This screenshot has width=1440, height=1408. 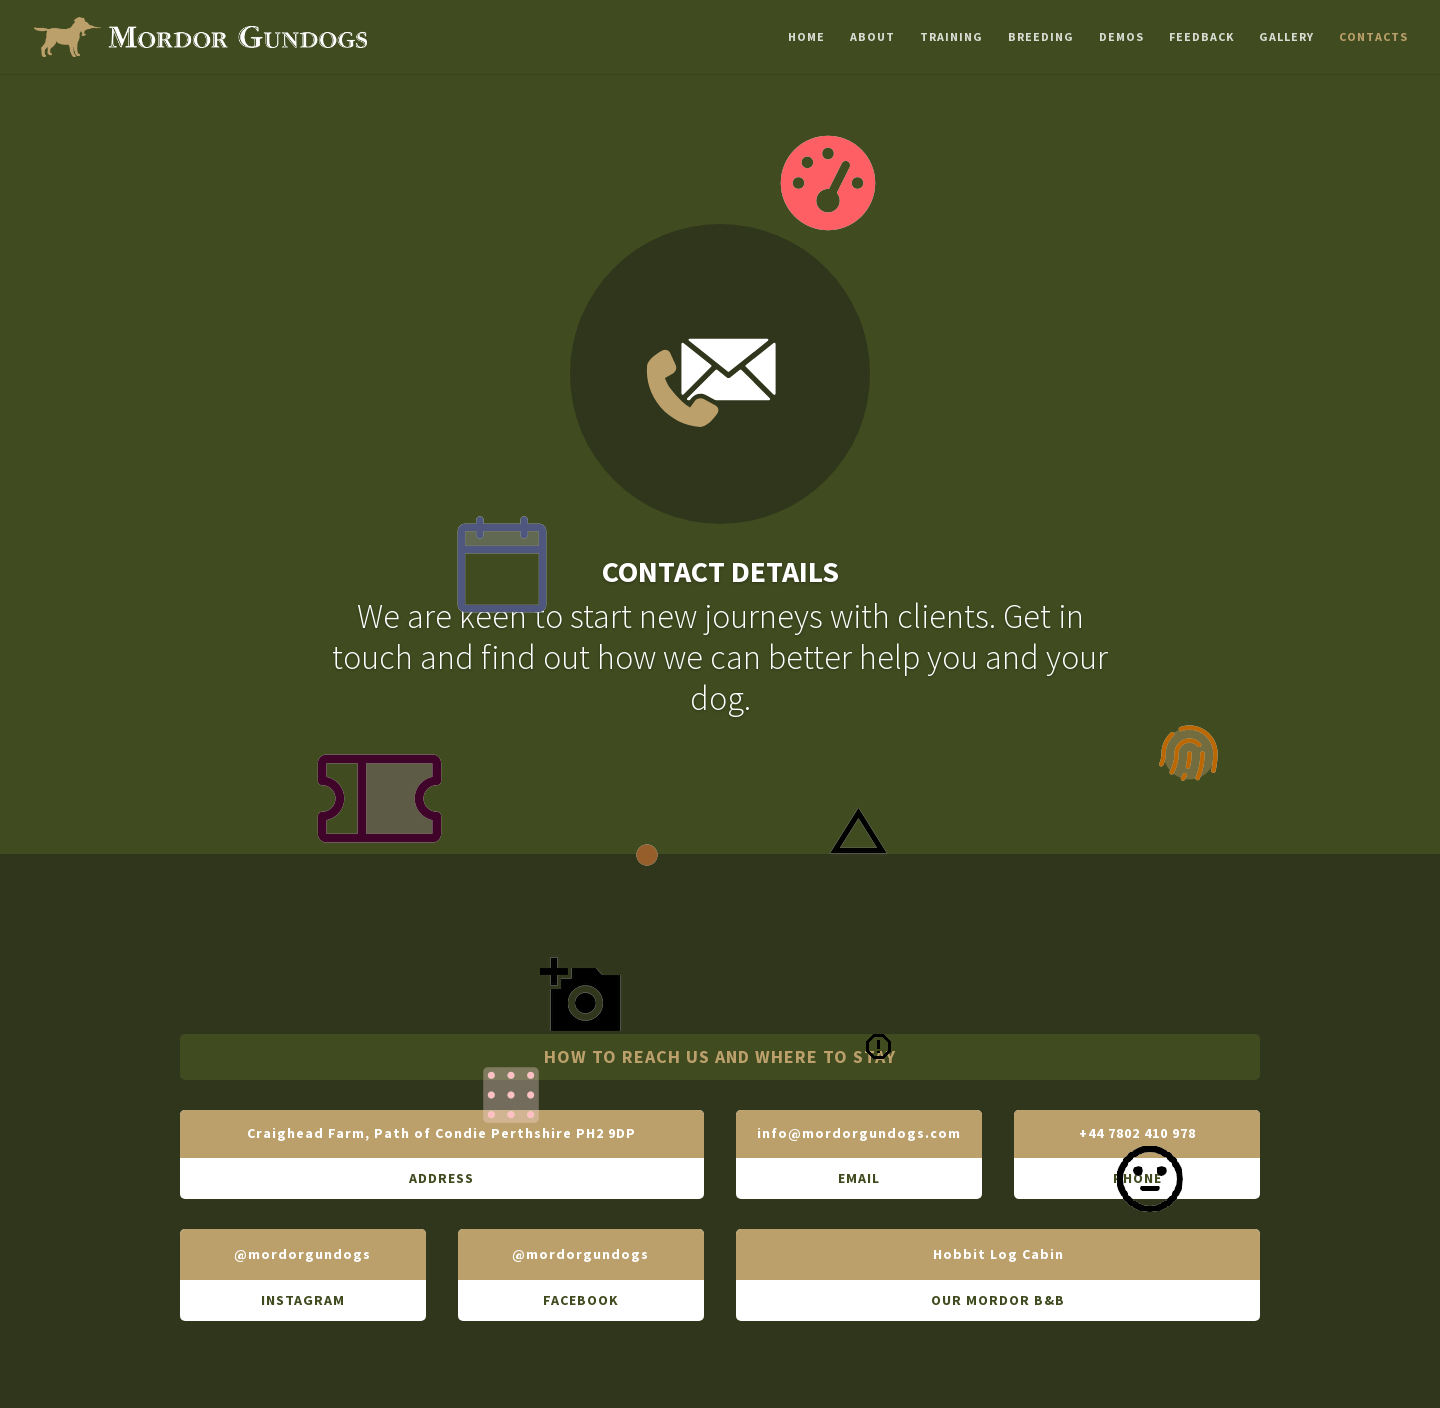 What do you see at coordinates (1150, 1179) in the screenshot?
I see `indicates neutral feedback or rating` at bounding box center [1150, 1179].